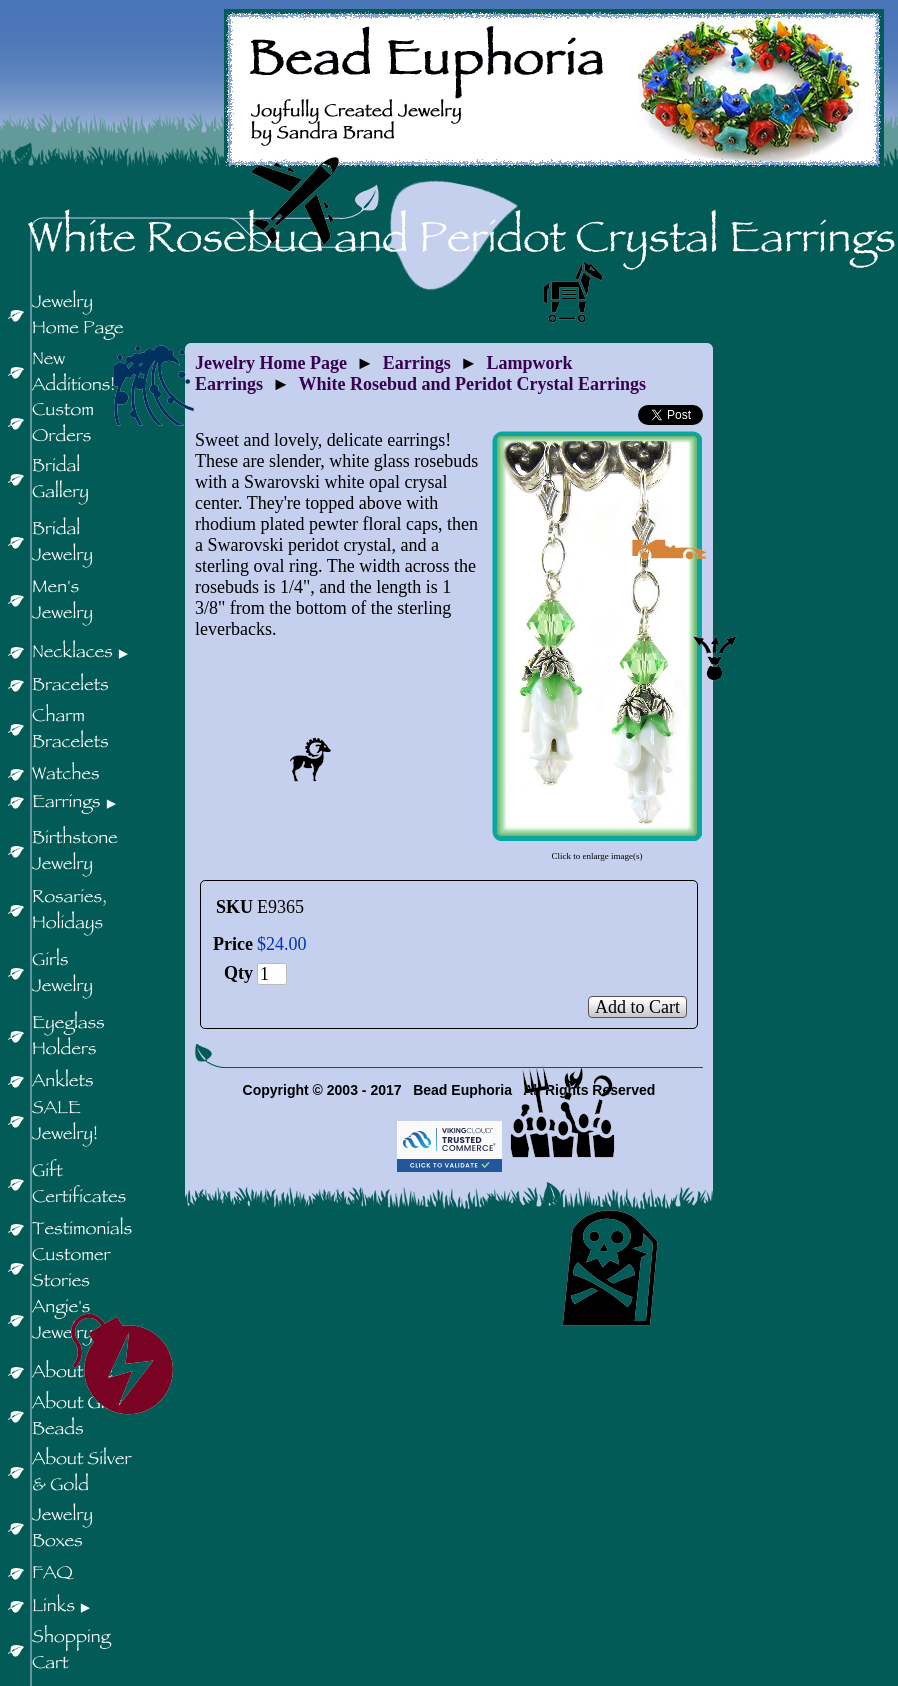 The width and height of the screenshot is (898, 1686). What do you see at coordinates (573, 292) in the screenshot?
I see `indicates a detected trojan or malware threat` at bounding box center [573, 292].